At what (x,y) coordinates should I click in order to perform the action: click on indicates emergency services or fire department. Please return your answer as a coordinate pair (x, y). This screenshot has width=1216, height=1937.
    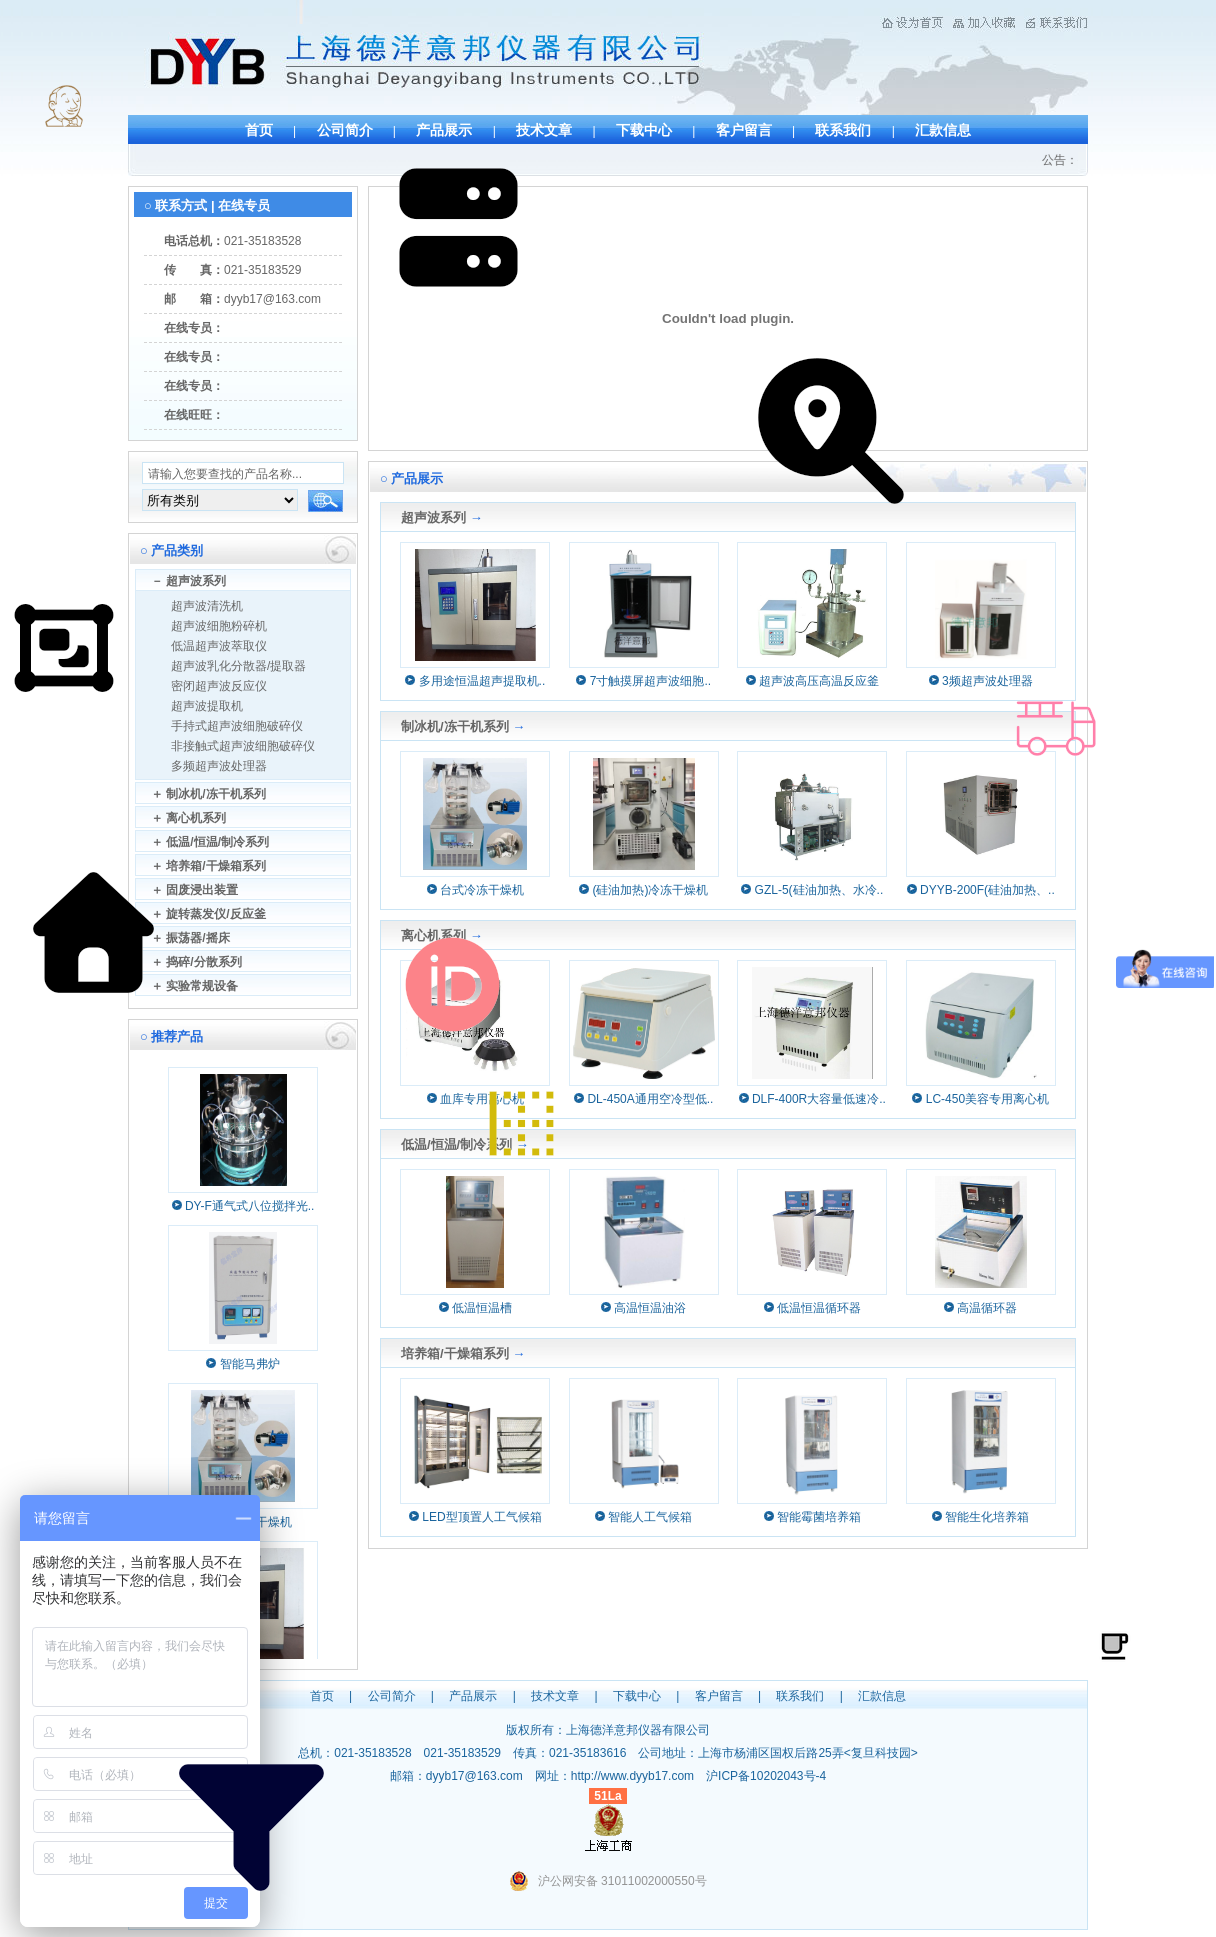
    Looking at the image, I should click on (1053, 724).